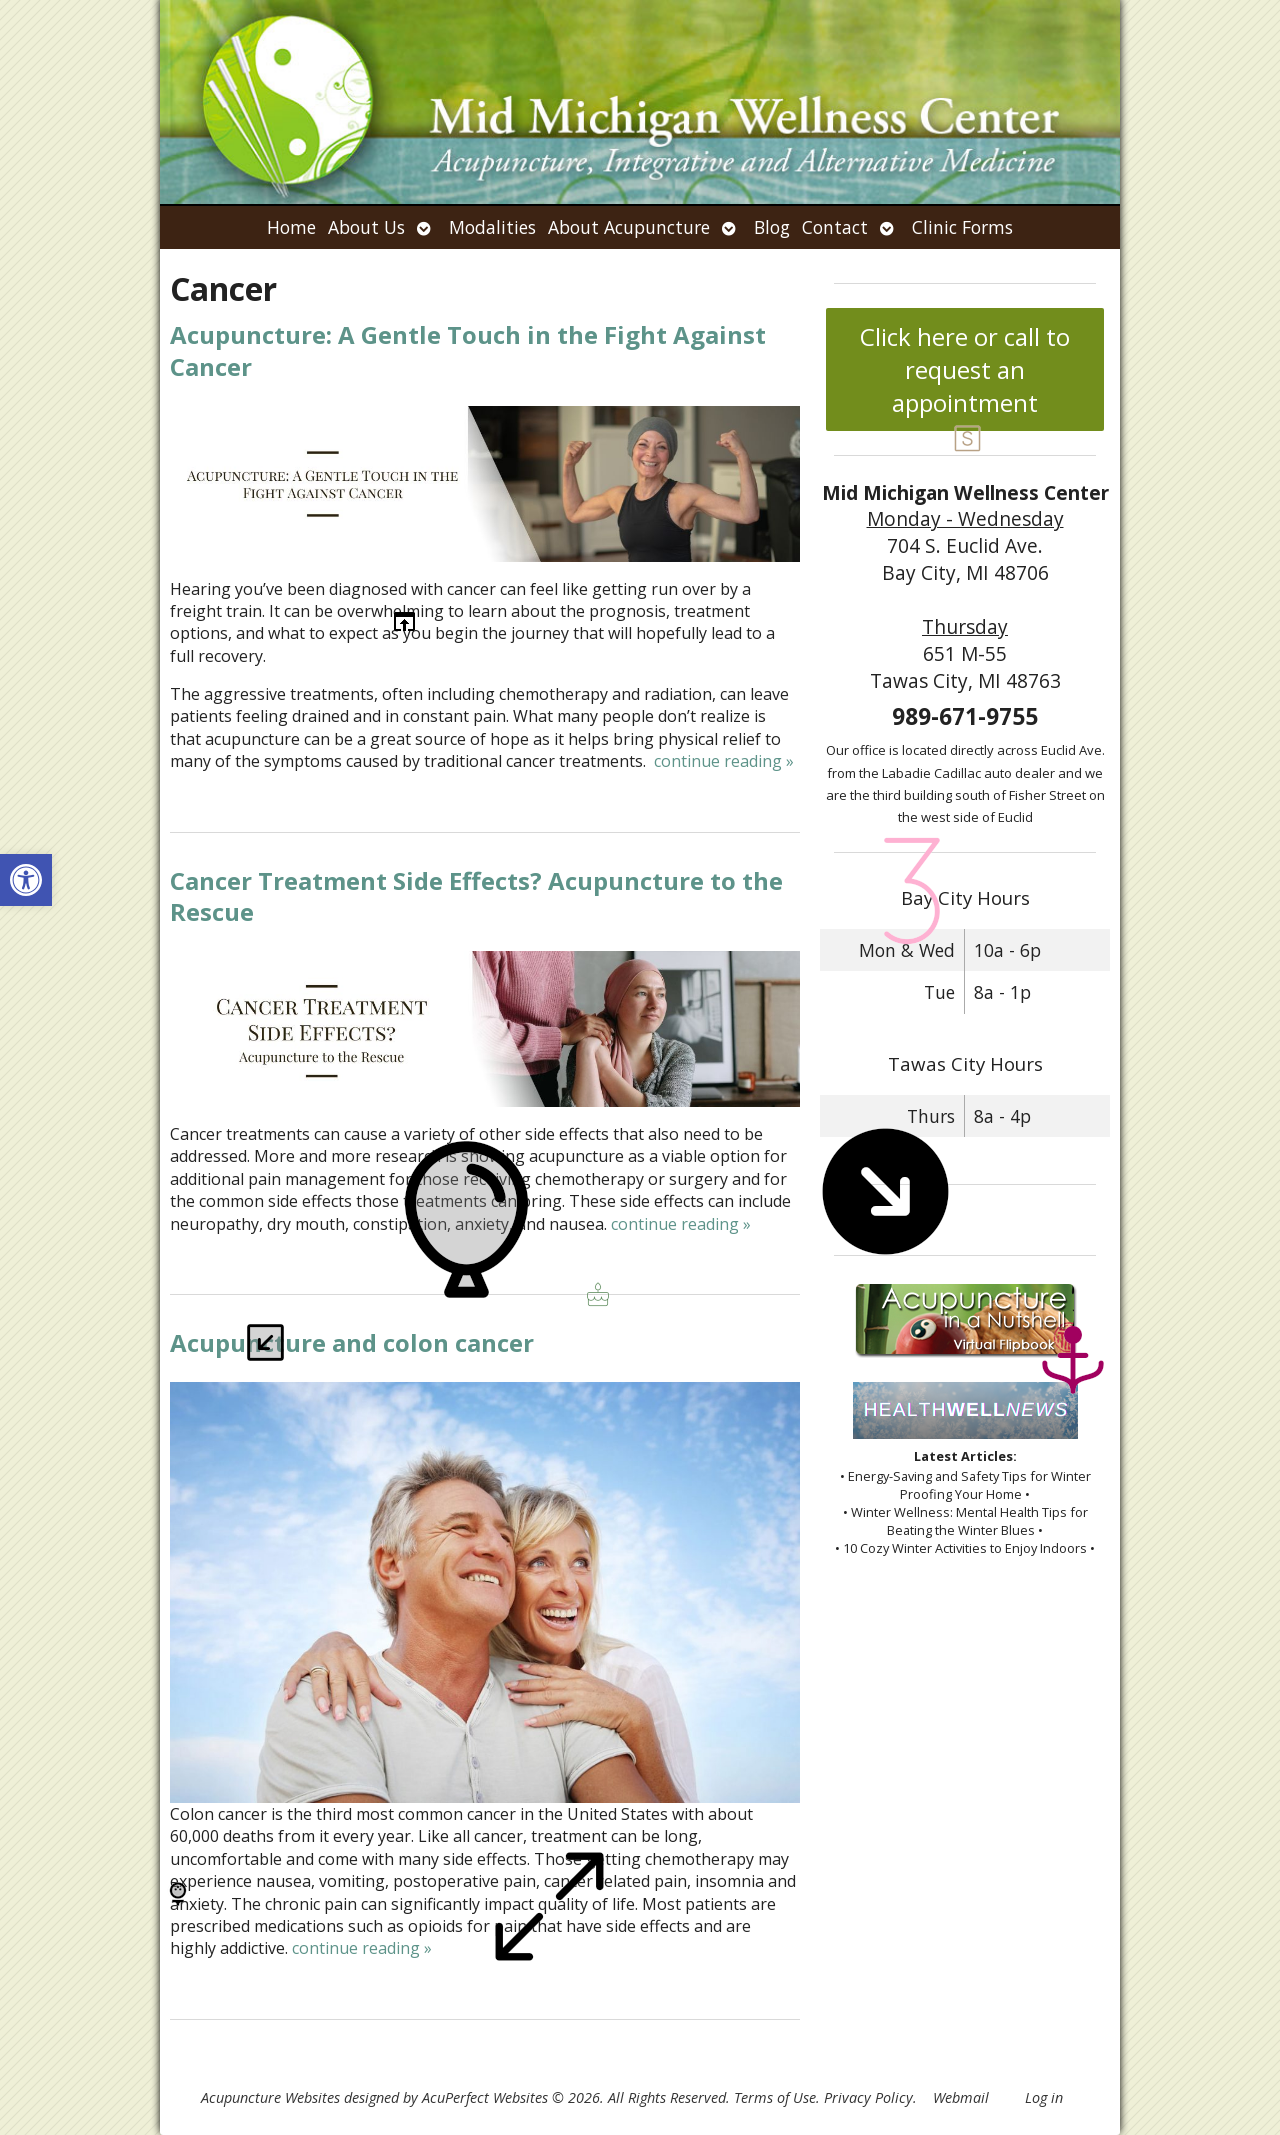 The height and width of the screenshot is (2135, 1280). Describe the element at coordinates (178, 1894) in the screenshot. I see `access golf sports content or scores` at that location.